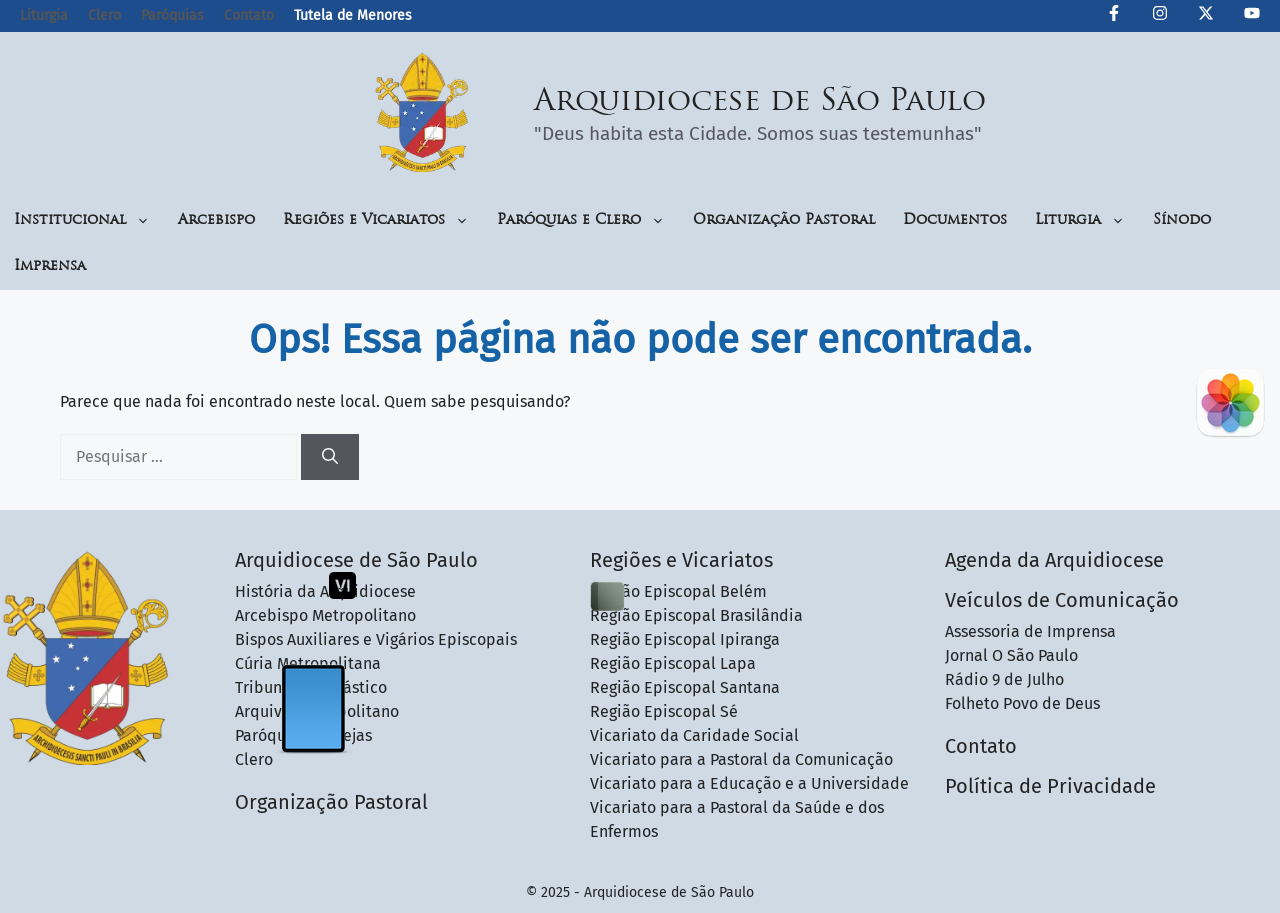 The image size is (1280, 913). Describe the element at coordinates (342, 585) in the screenshot. I see `switch to vietnamese keyboard input method` at that location.